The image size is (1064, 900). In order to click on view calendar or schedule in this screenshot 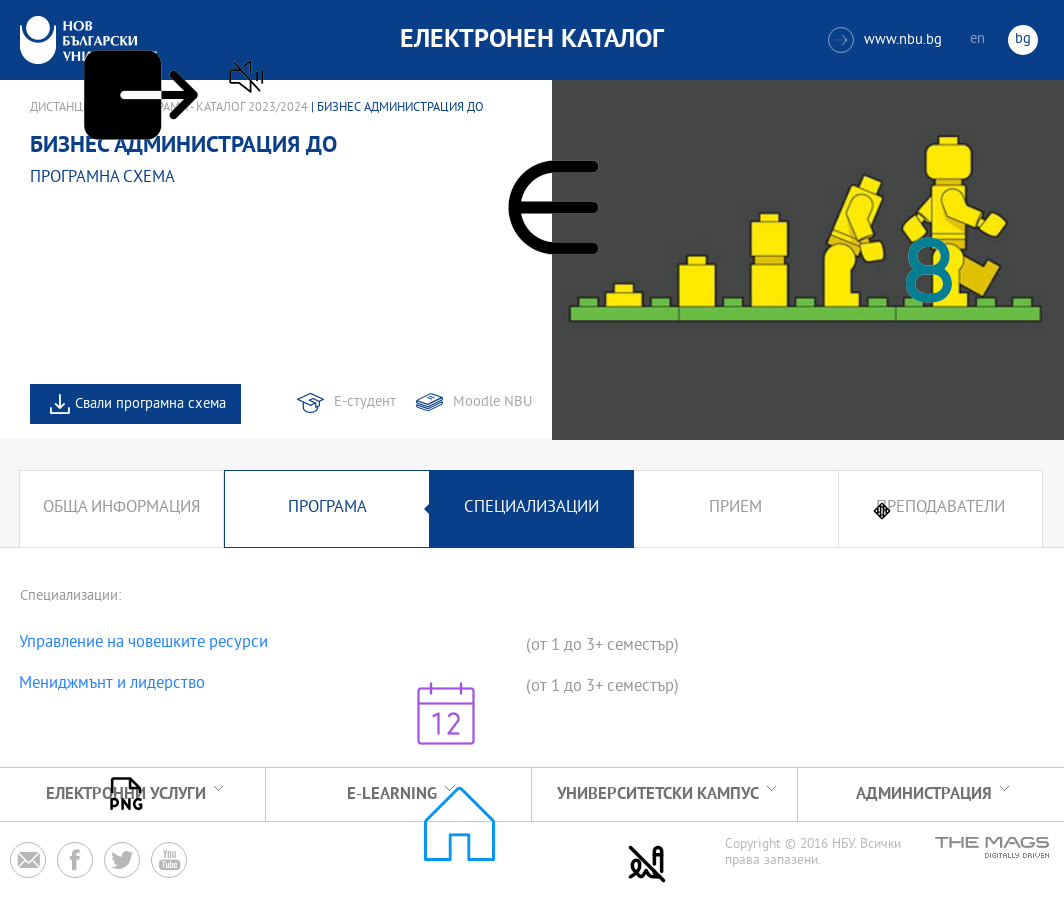, I will do `click(446, 716)`.